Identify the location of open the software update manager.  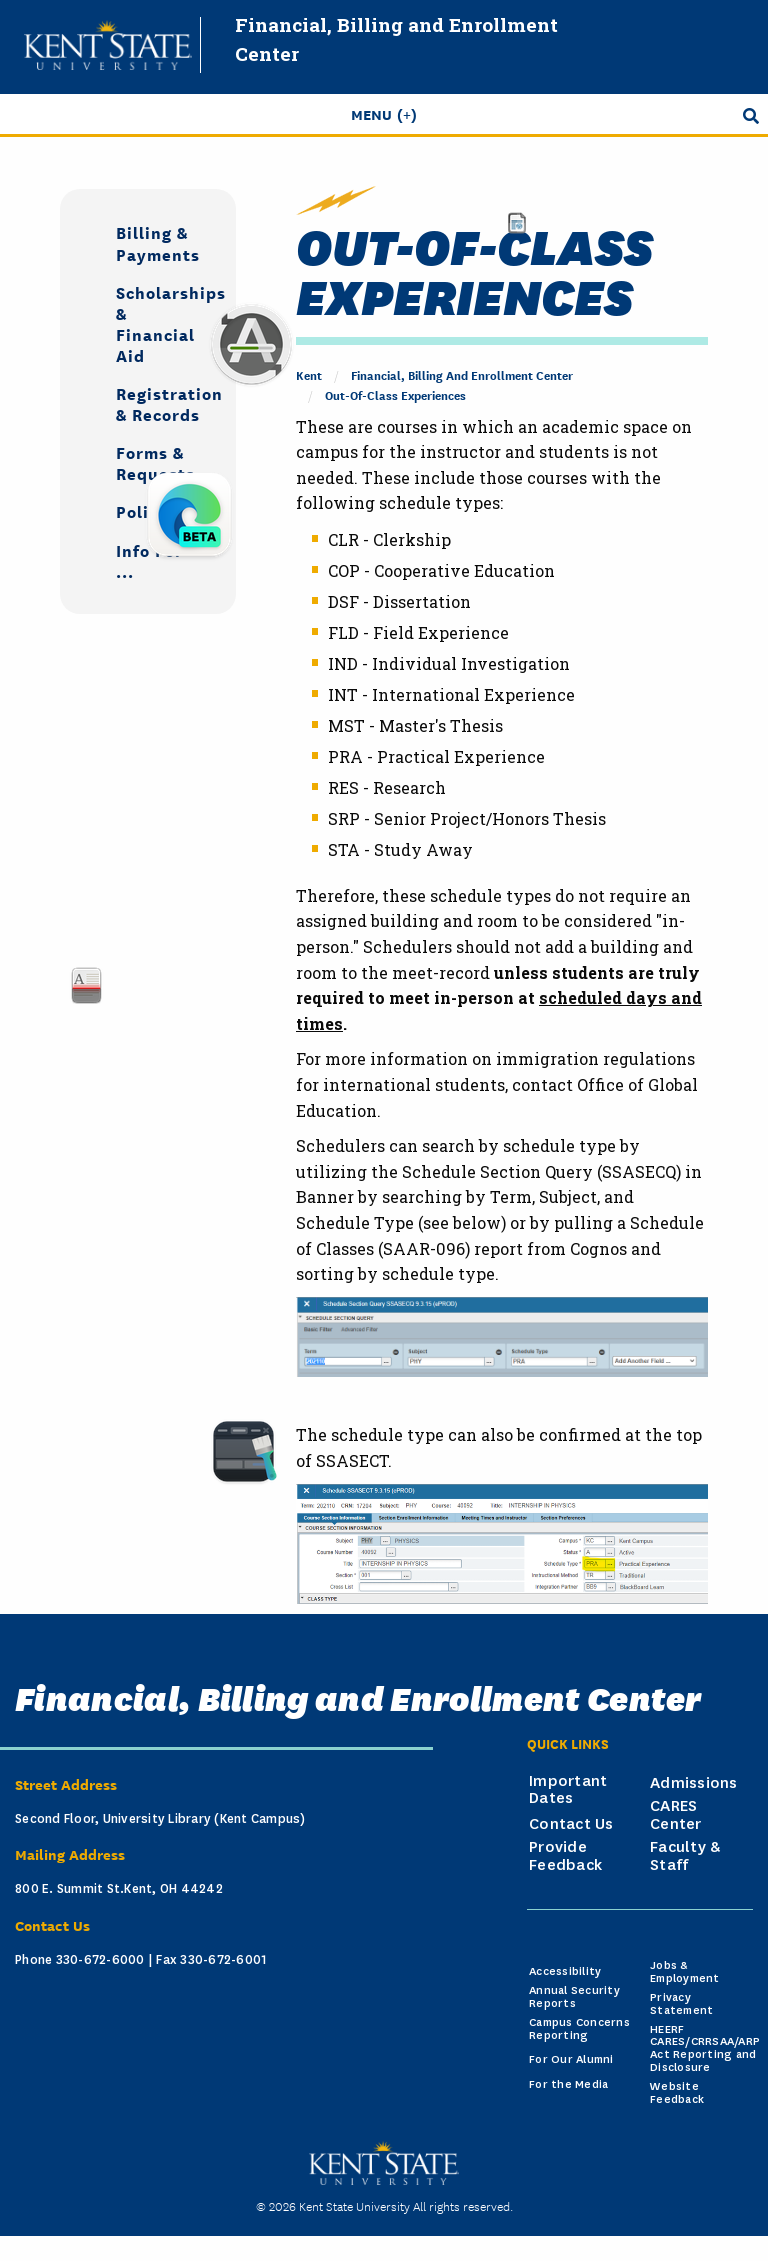
(251, 344).